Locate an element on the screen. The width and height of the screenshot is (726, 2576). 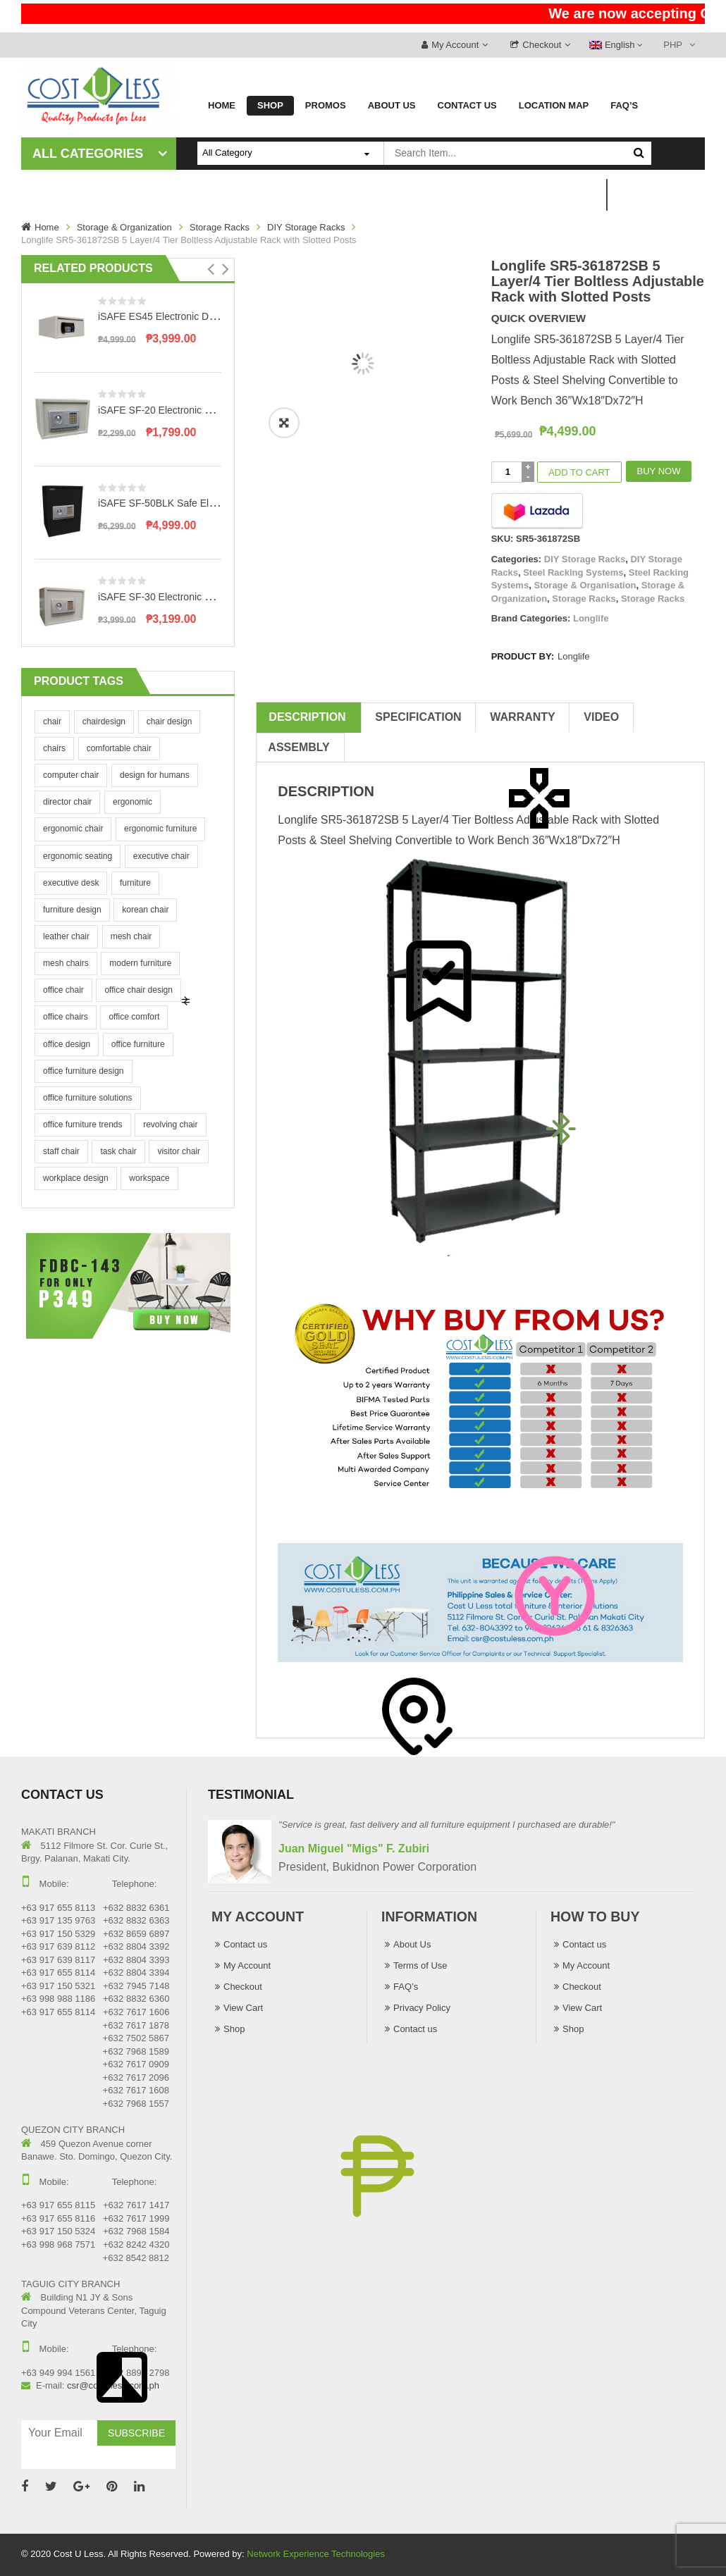
indicates an active bluetooth connection is located at coordinates (561, 1129).